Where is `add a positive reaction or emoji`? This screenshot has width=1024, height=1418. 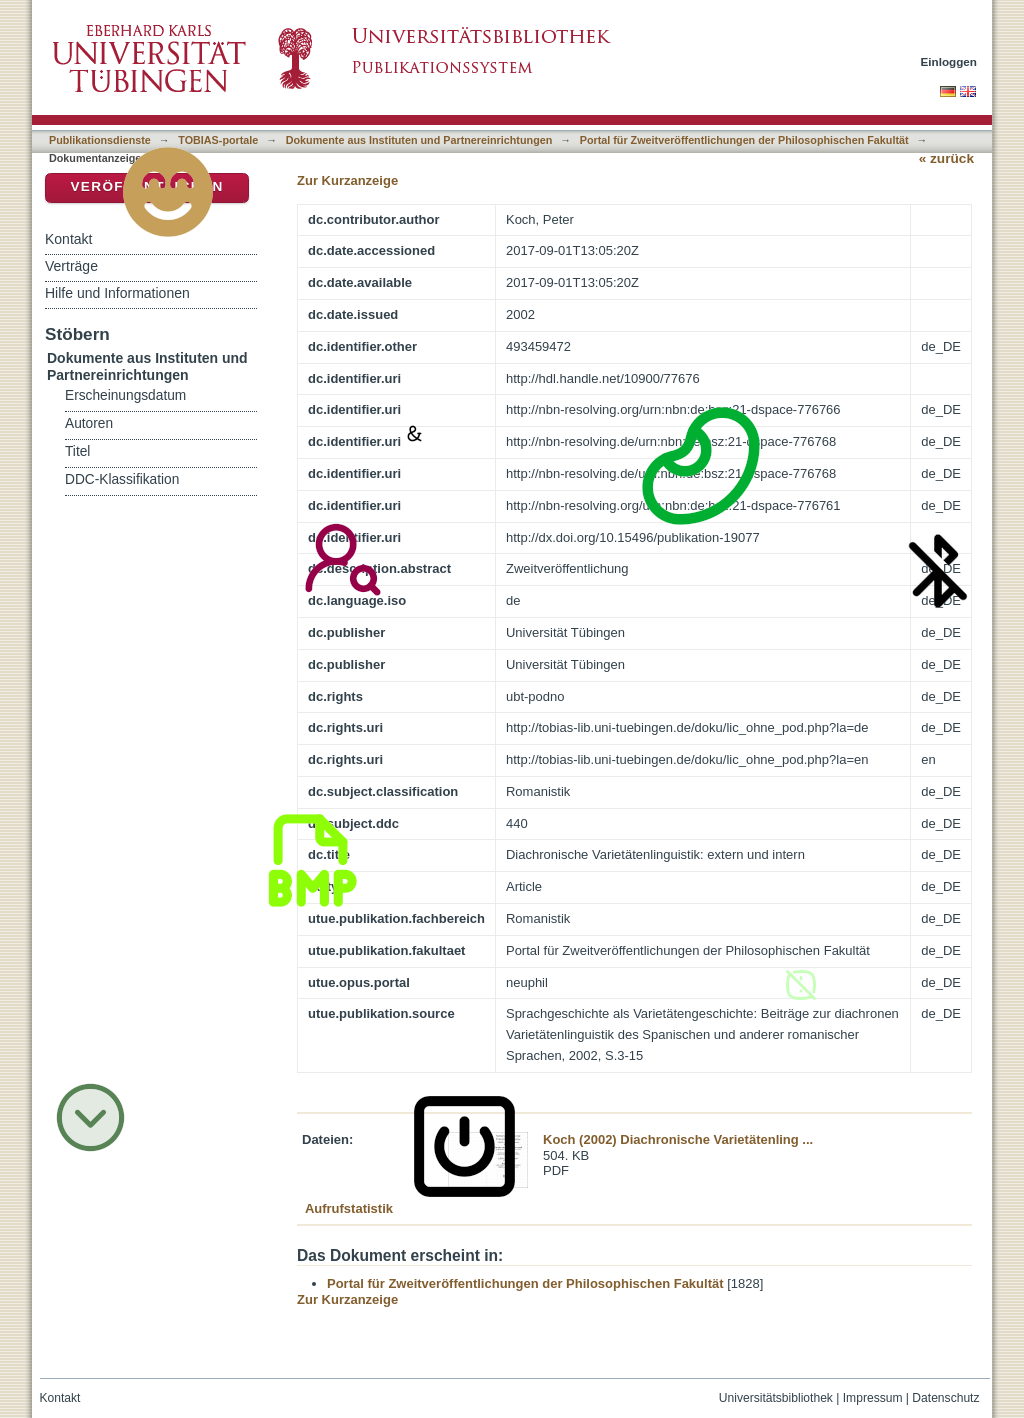 add a positive reaction or emoji is located at coordinates (168, 192).